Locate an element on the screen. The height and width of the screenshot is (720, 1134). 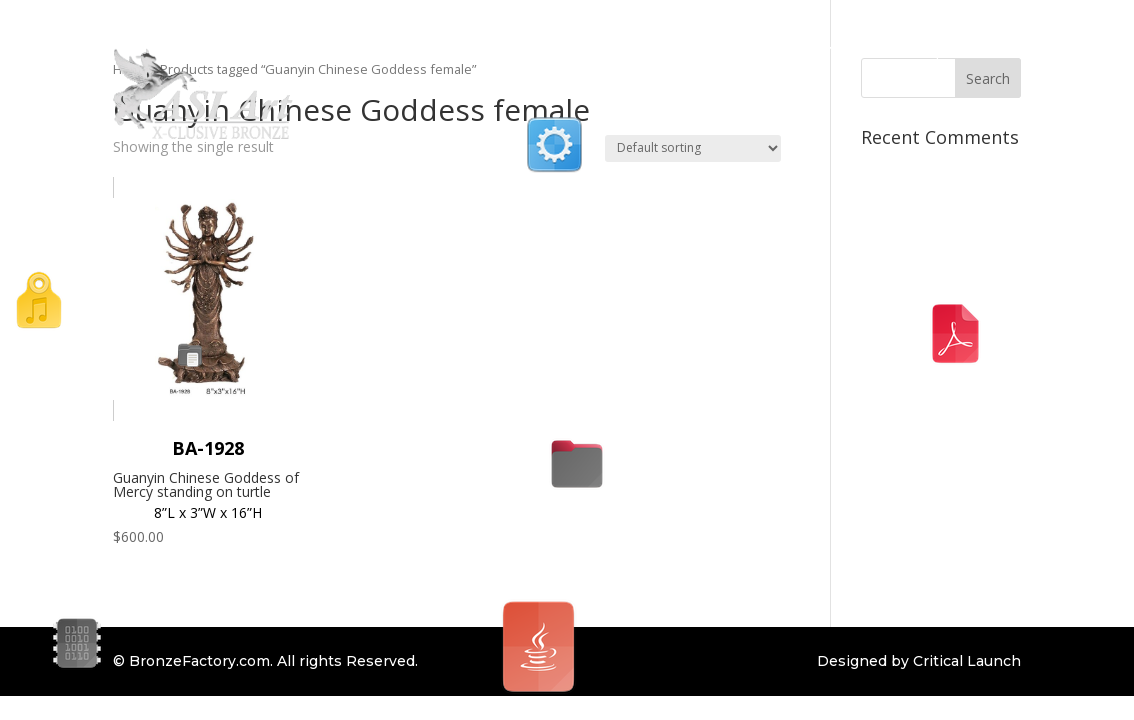
firmware file type indicator is located at coordinates (77, 643).